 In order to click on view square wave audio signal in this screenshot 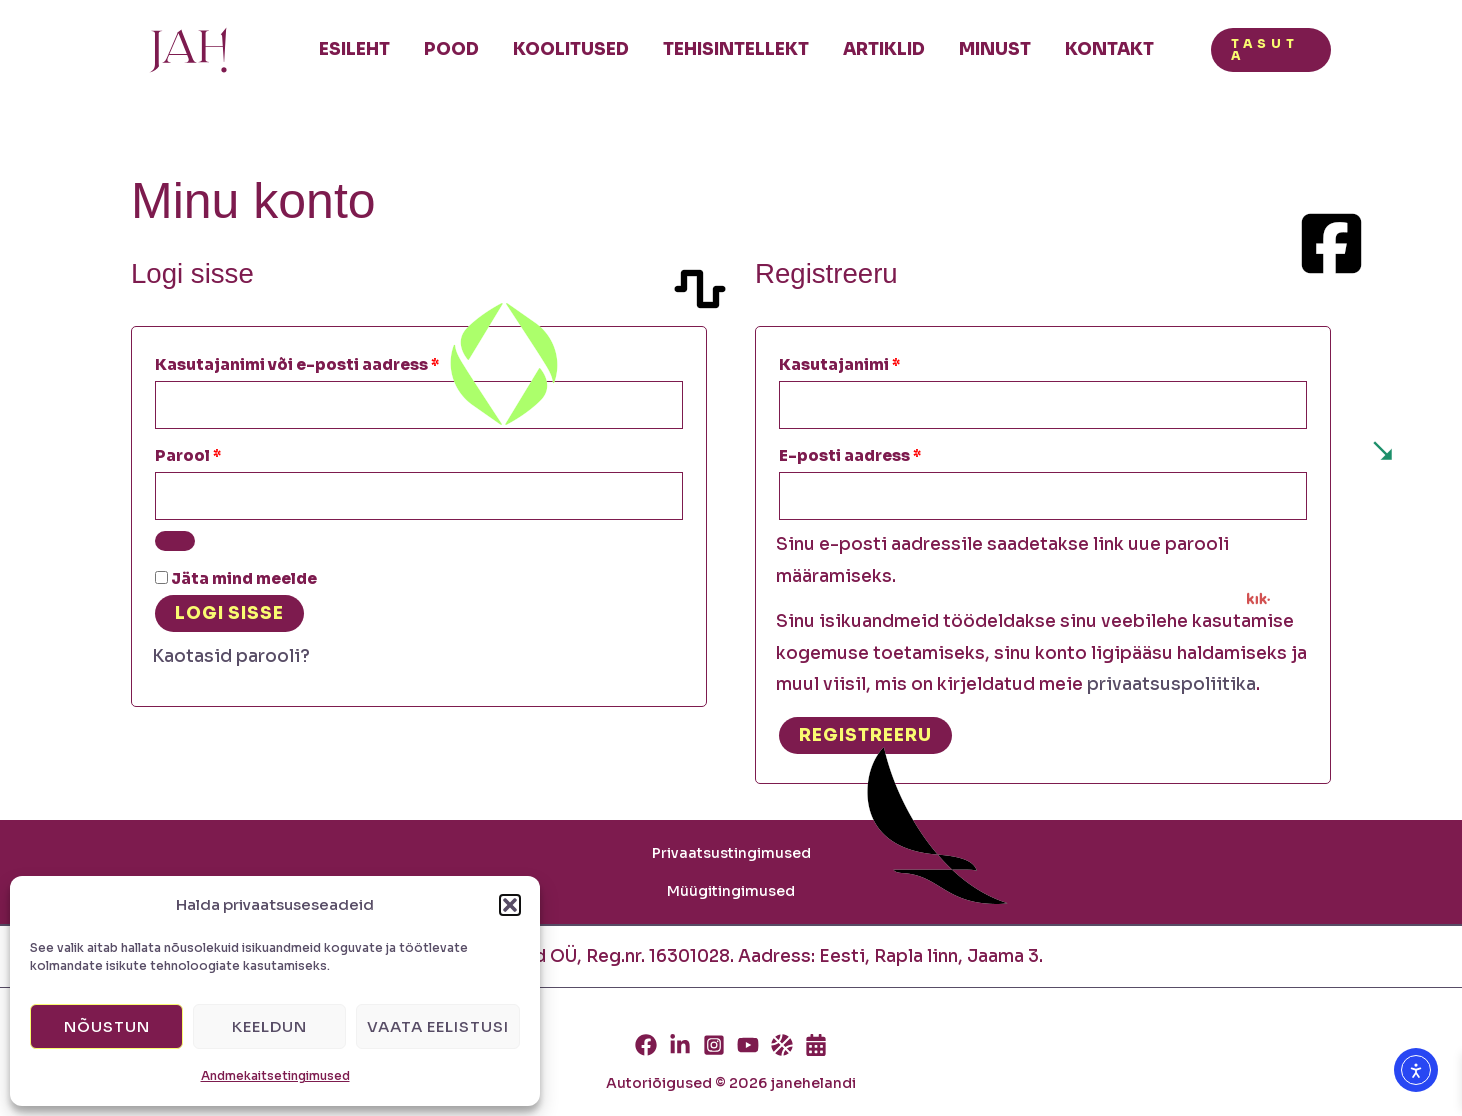, I will do `click(700, 289)`.